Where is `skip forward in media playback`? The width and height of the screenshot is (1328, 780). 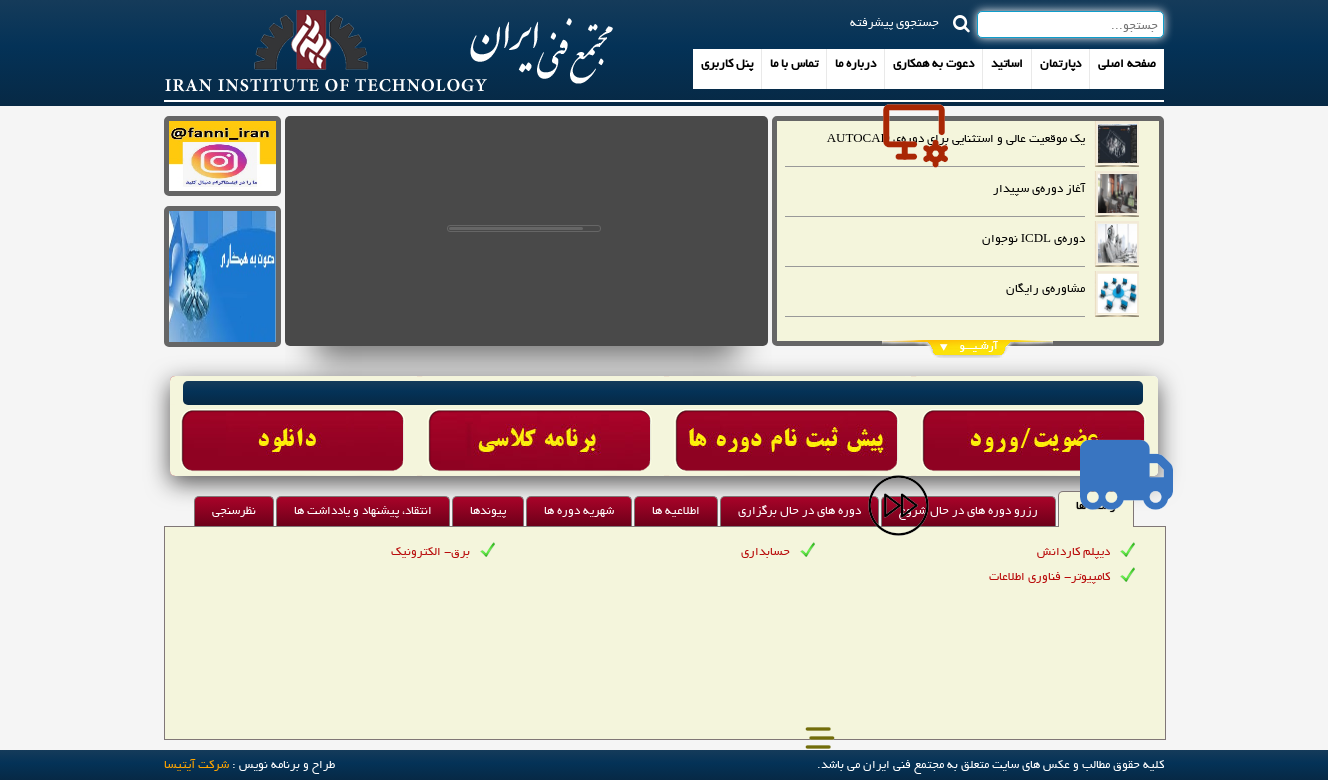
skip forward in media playback is located at coordinates (898, 505).